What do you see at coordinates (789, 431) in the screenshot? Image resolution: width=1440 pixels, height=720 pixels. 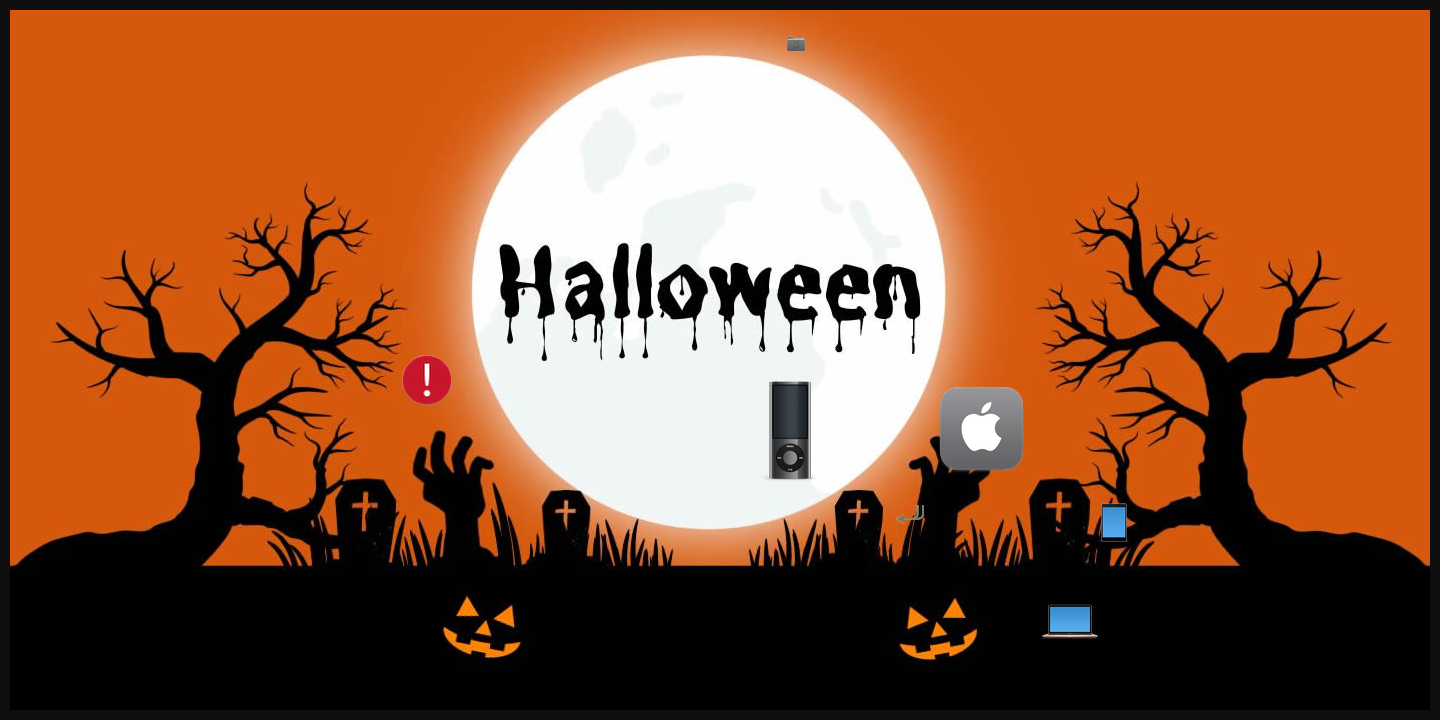 I see `manage connected iPod device` at bounding box center [789, 431].